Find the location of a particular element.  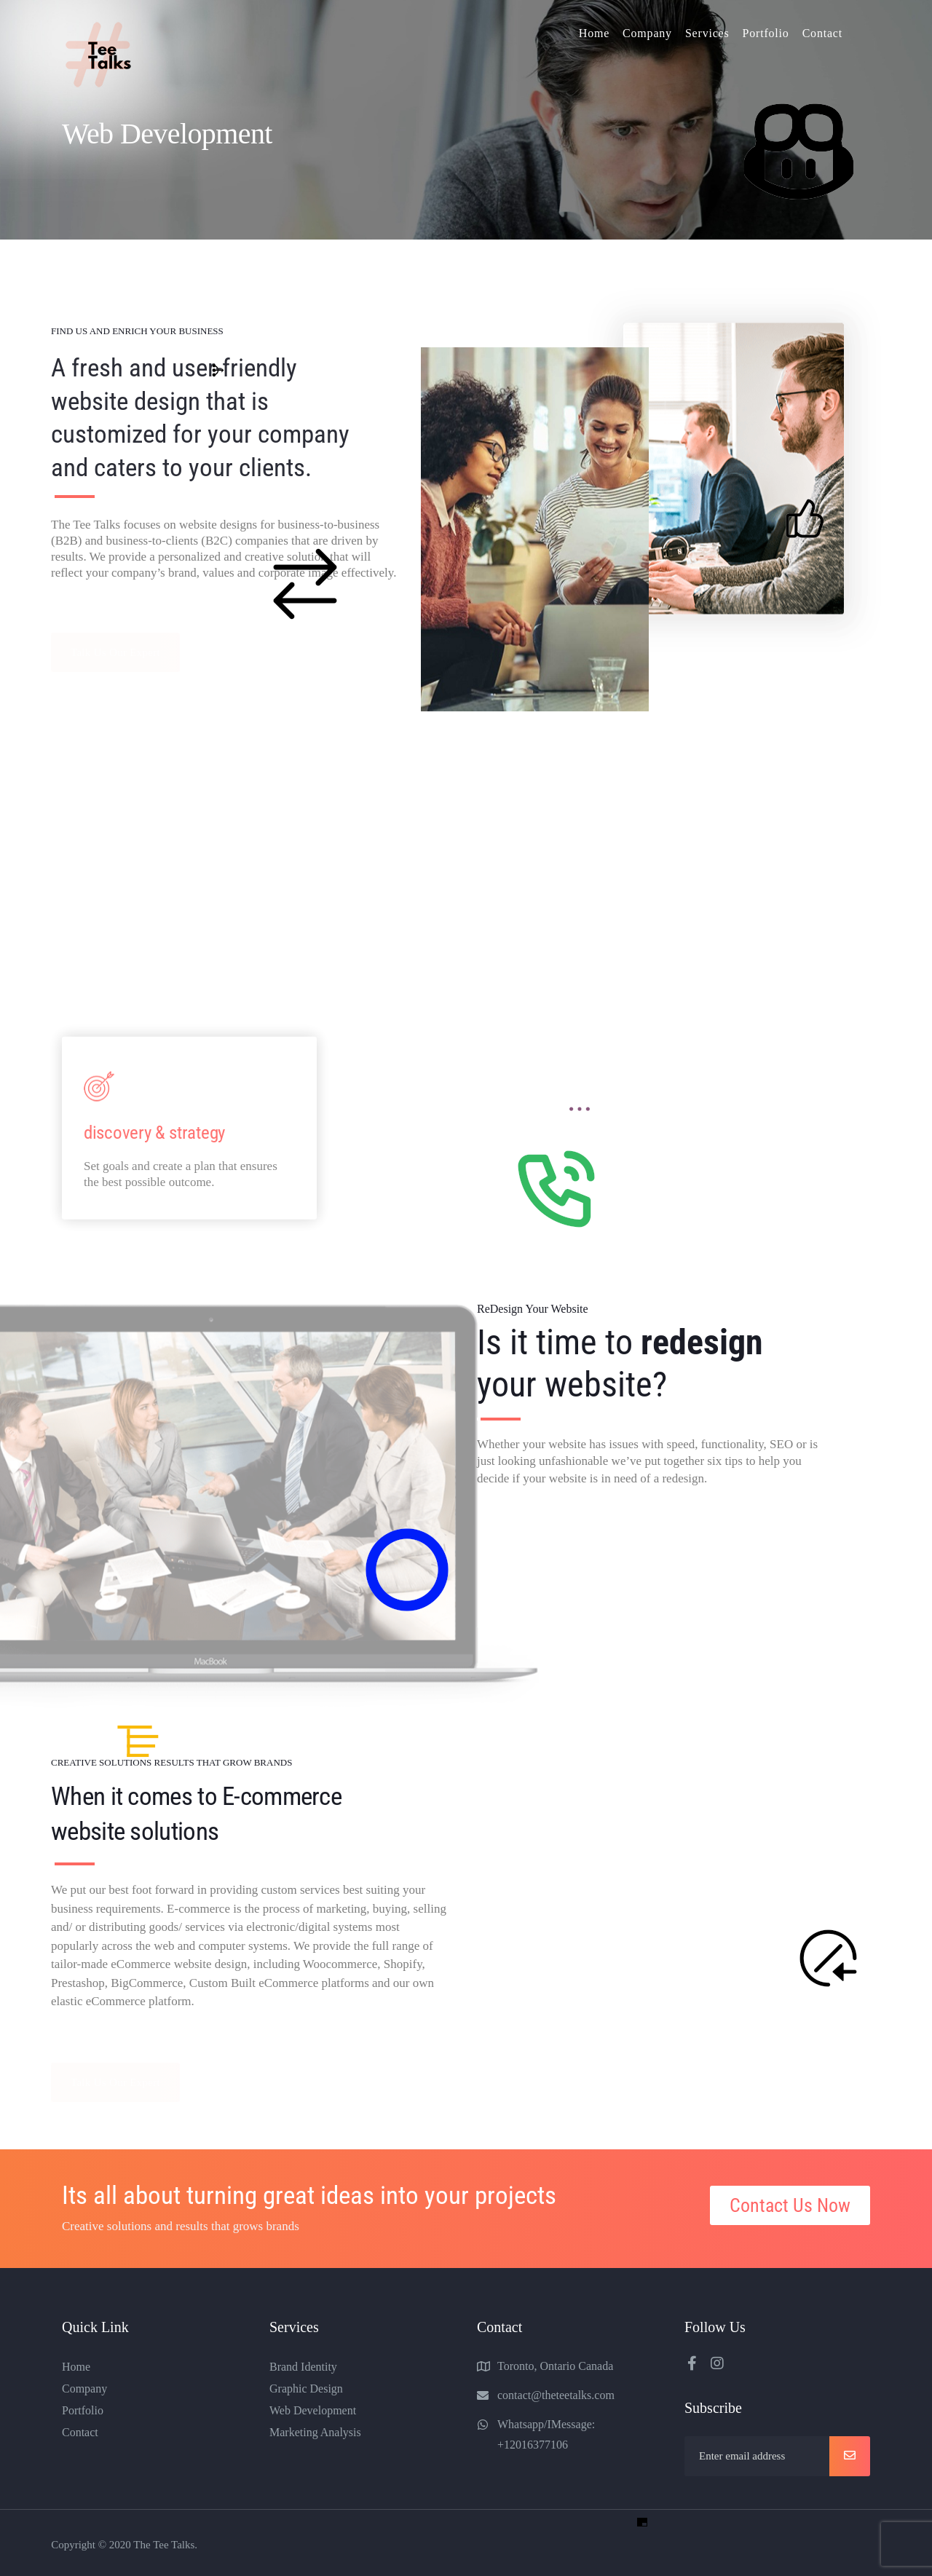

manage ad mediation settings is located at coordinates (218, 370).